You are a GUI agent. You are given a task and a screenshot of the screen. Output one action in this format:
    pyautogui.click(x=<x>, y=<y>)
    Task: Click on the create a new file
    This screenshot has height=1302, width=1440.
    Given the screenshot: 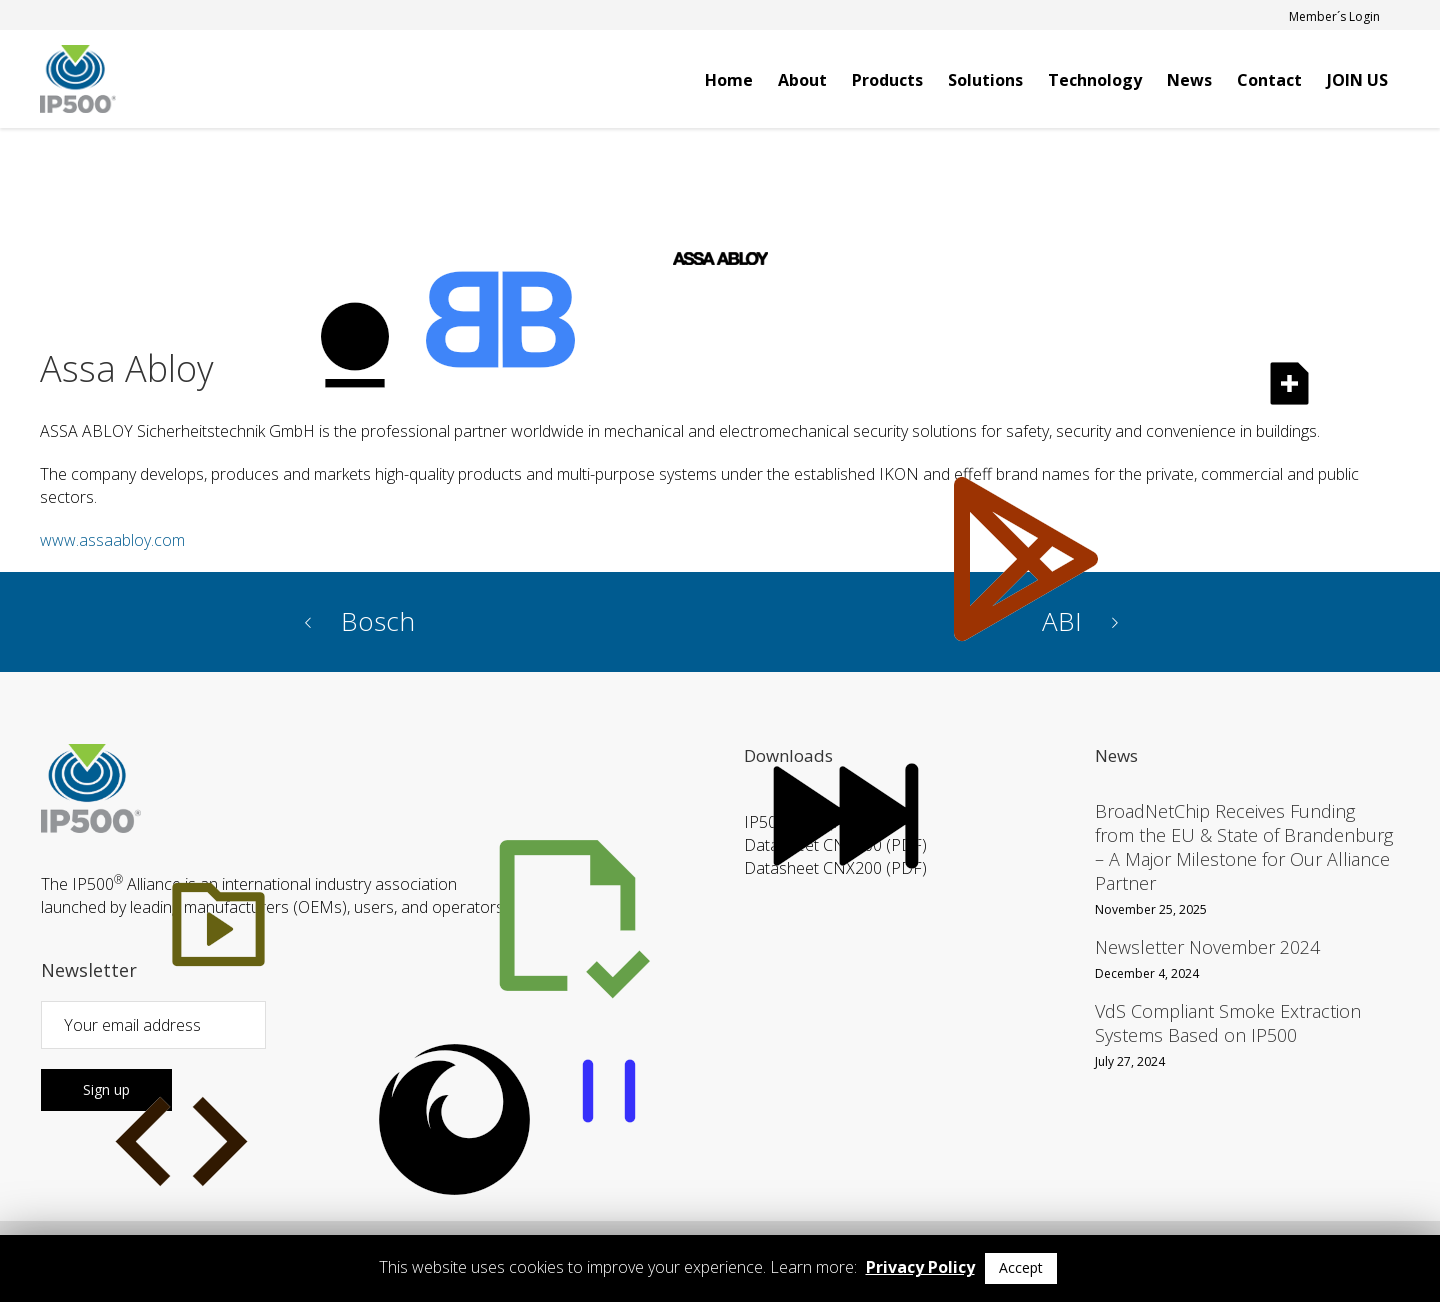 What is the action you would take?
    pyautogui.click(x=1289, y=383)
    